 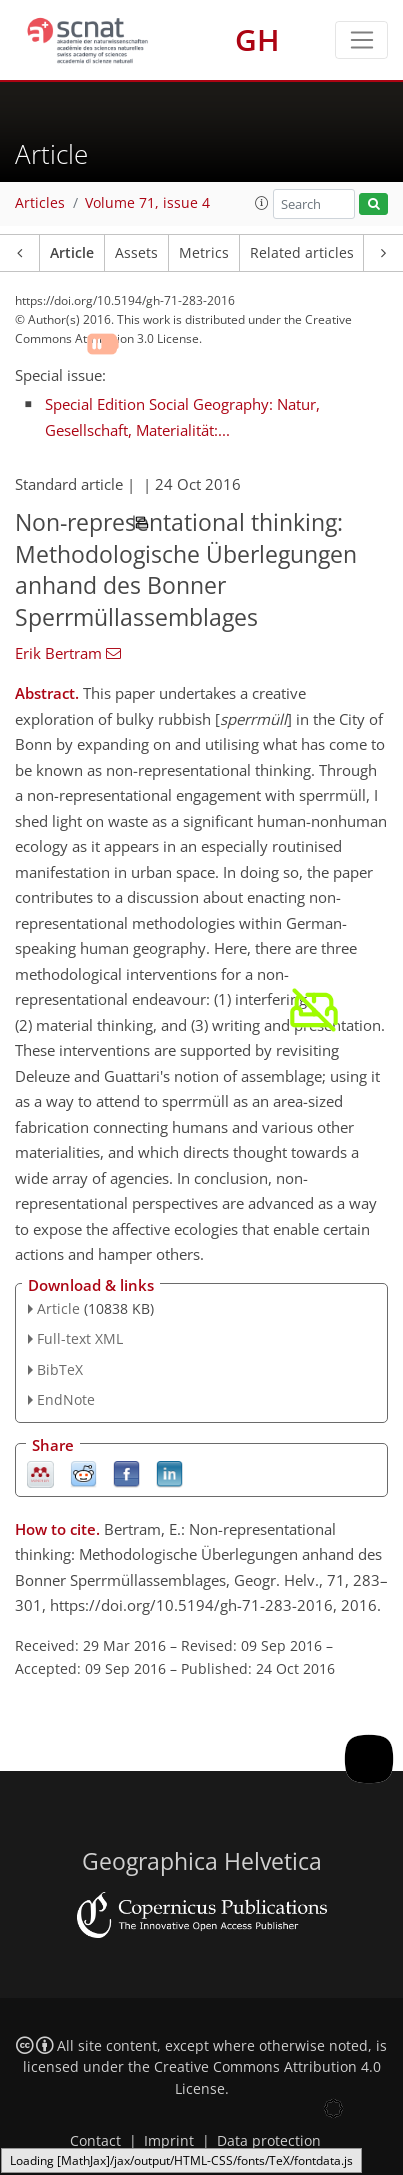 What do you see at coordinates (140, 522) in the screenshot?
I see `align text or content to the left` at bounding box center [140, 522].